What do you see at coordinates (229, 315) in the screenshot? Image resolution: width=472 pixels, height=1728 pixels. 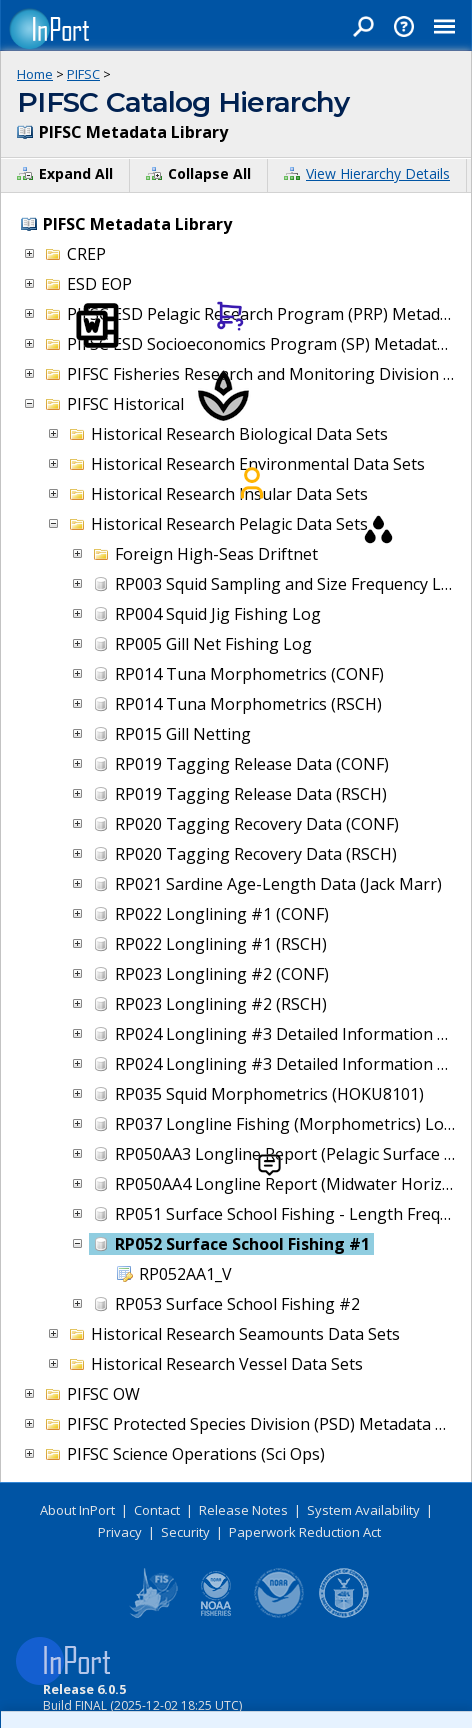 I see `get help with your shopping cart` at bounding box center [229, 315].